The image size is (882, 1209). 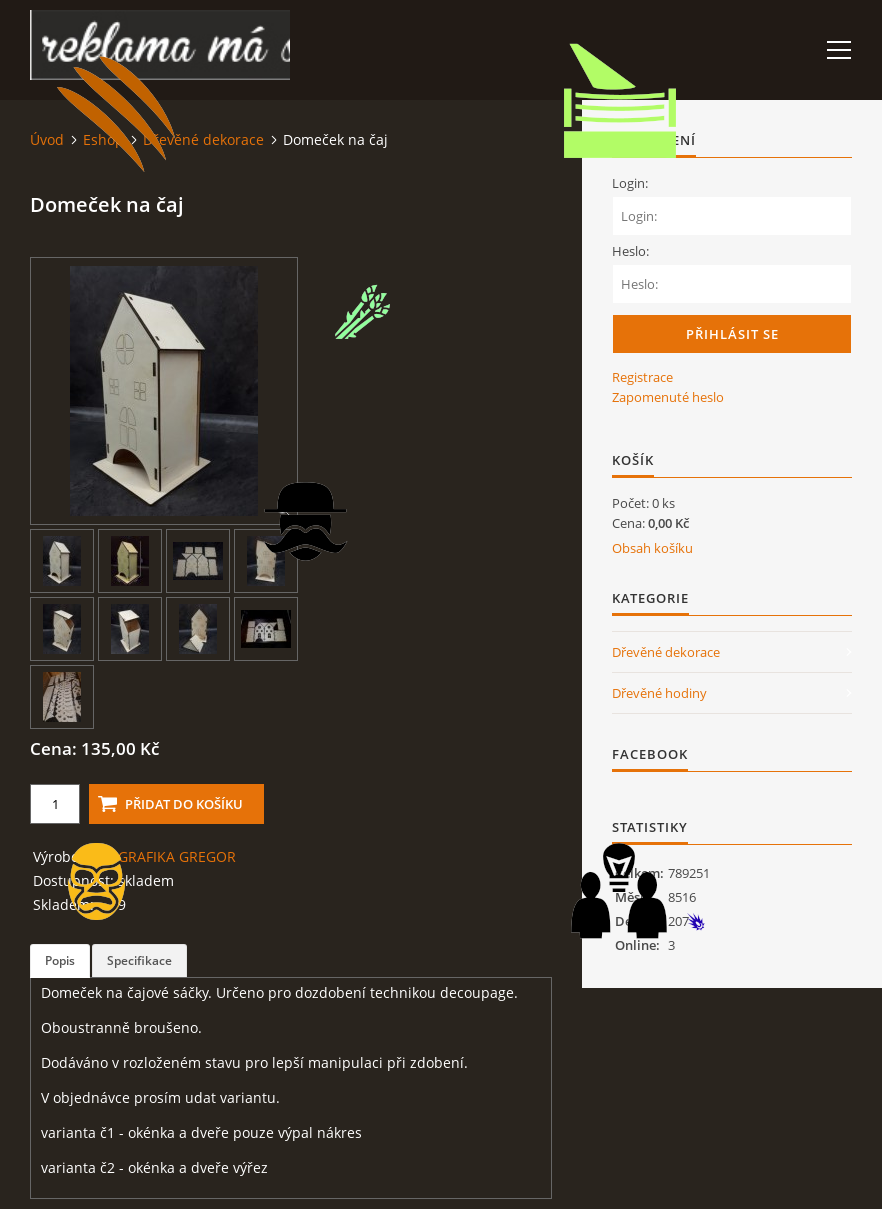 I want to click on indicates damage or attack action in a game, so click(x=116, y=114).